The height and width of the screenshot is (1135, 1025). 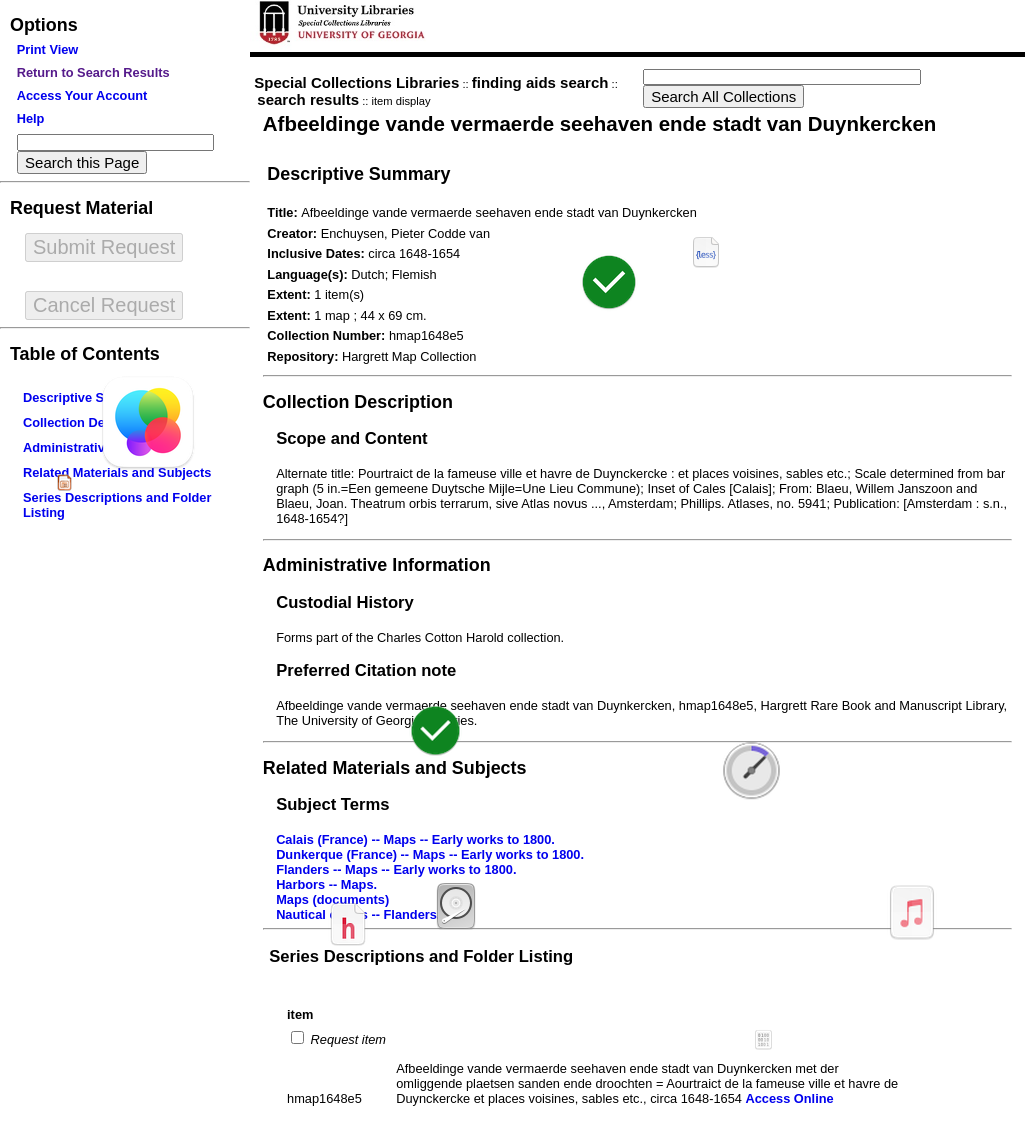 I want to click on indicates a binary or raw data file, so click(x=763, y=1039).